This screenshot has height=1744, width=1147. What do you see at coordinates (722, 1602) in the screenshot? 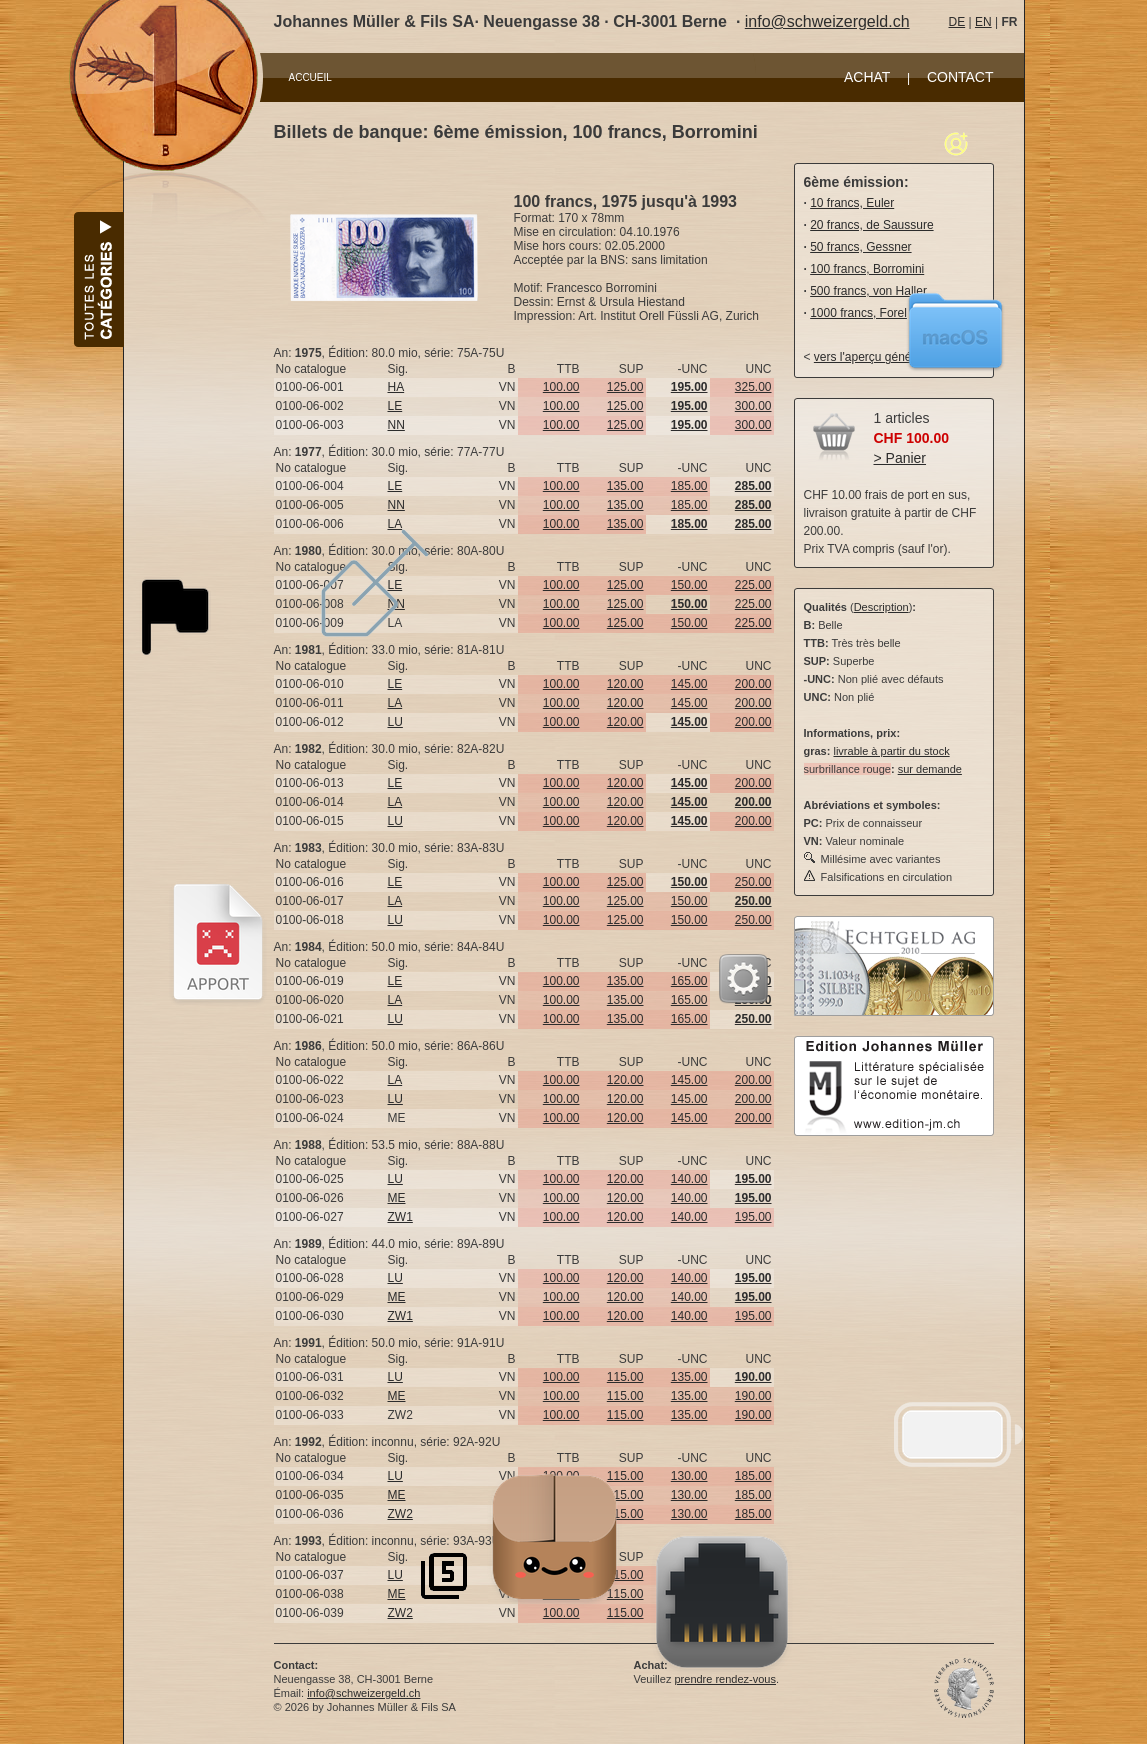
I see `indicates an RJ11 telephone/DSL network port` at bounding box center [722, 1602].